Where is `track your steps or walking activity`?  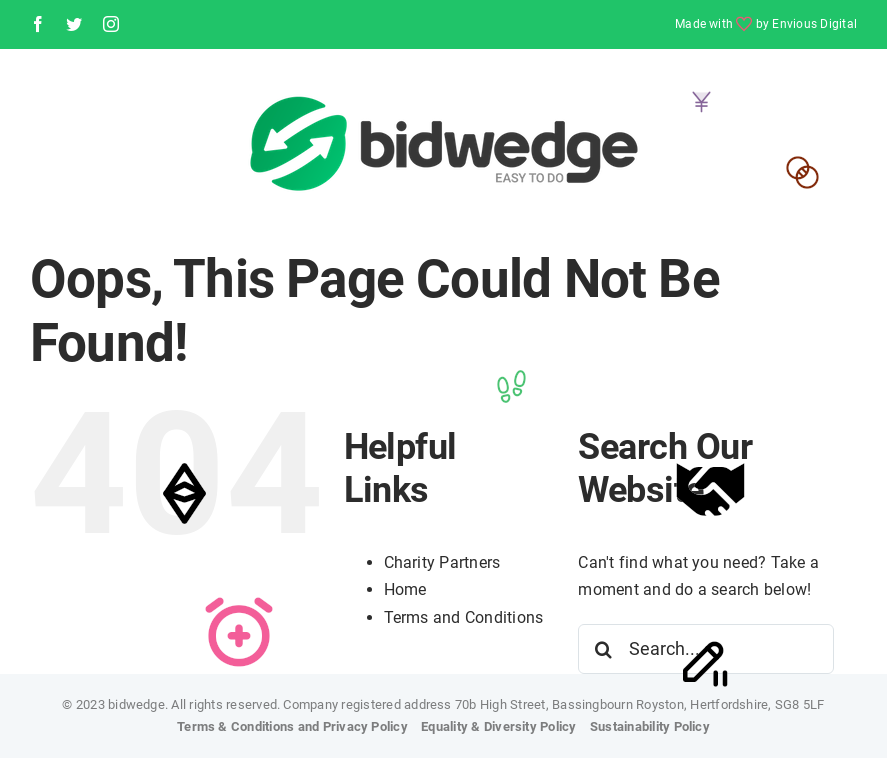
track your steps or walking activity is located at coordinates (511, 386).